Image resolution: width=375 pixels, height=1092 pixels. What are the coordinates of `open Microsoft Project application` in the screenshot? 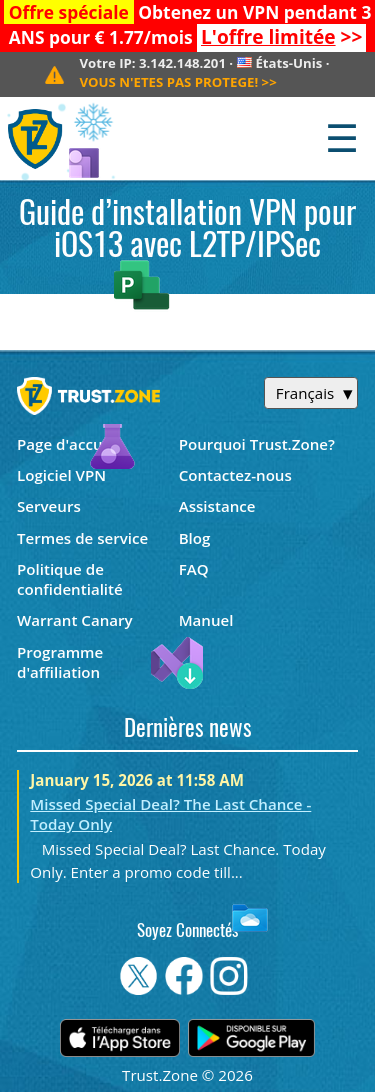 It's located at (142, 285).